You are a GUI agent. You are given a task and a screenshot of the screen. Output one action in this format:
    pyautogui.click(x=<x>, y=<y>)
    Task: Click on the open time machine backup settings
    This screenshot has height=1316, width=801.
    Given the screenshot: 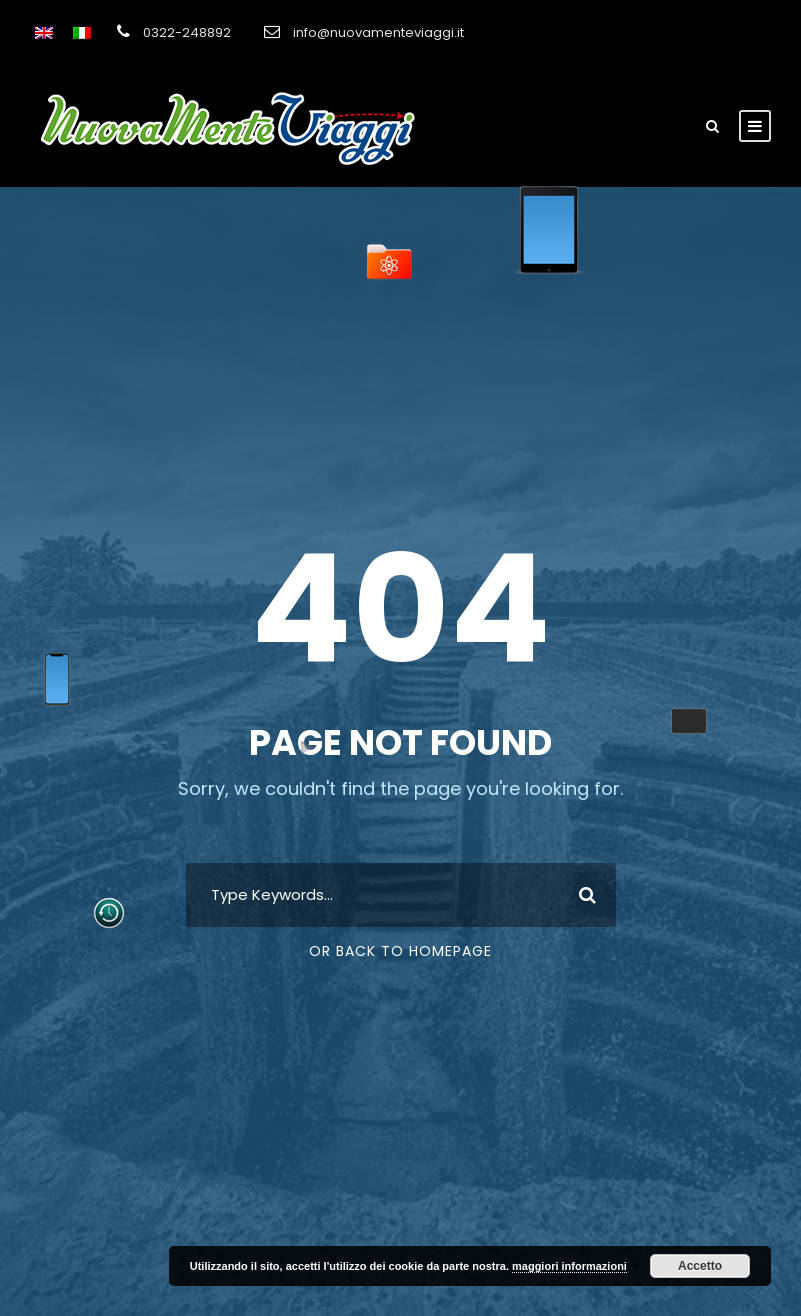 What is the action you would take?
    pyautogui.click(x=109, y=913)
    